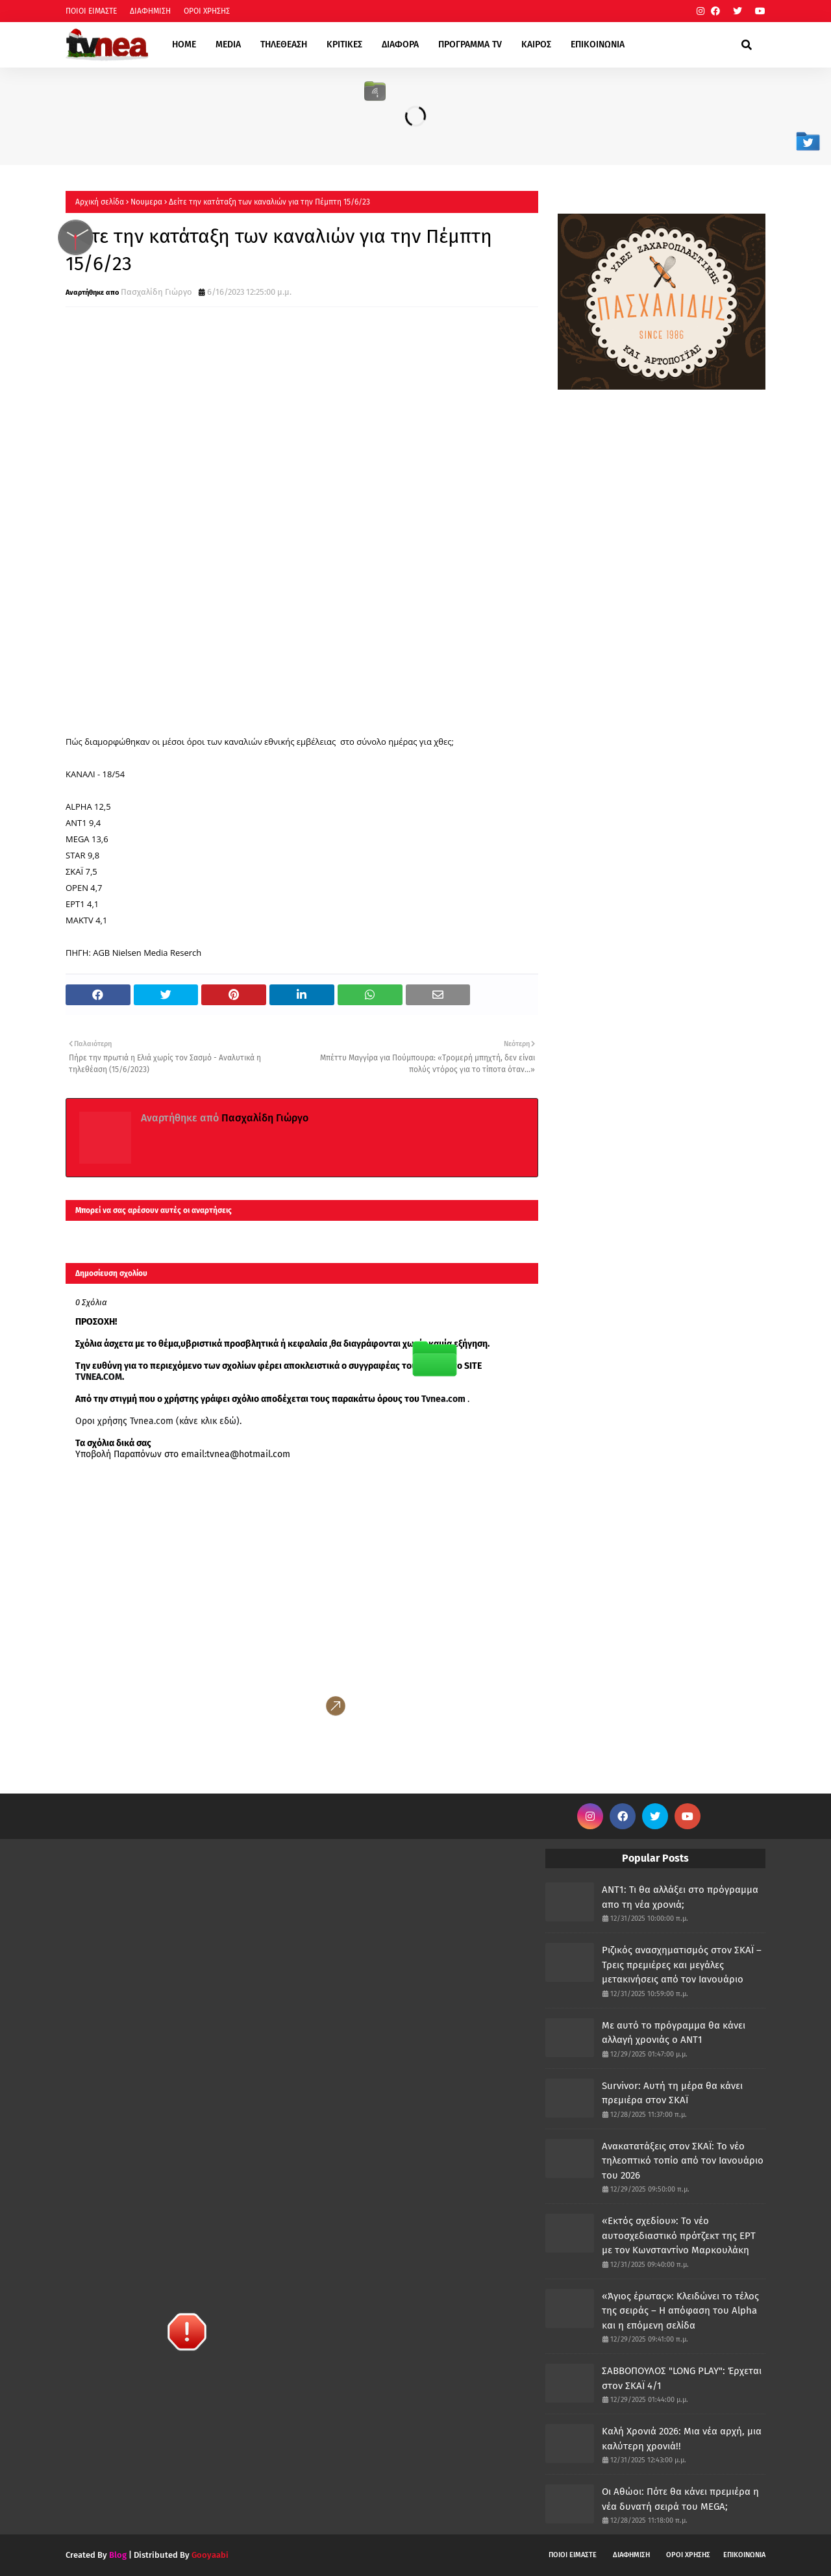 This screenshot has height=2576, width=831. Describe the element at coordinates (187, 2332) in the screenshot. I see `indicates a critical error or warning that requires attention` at that location.